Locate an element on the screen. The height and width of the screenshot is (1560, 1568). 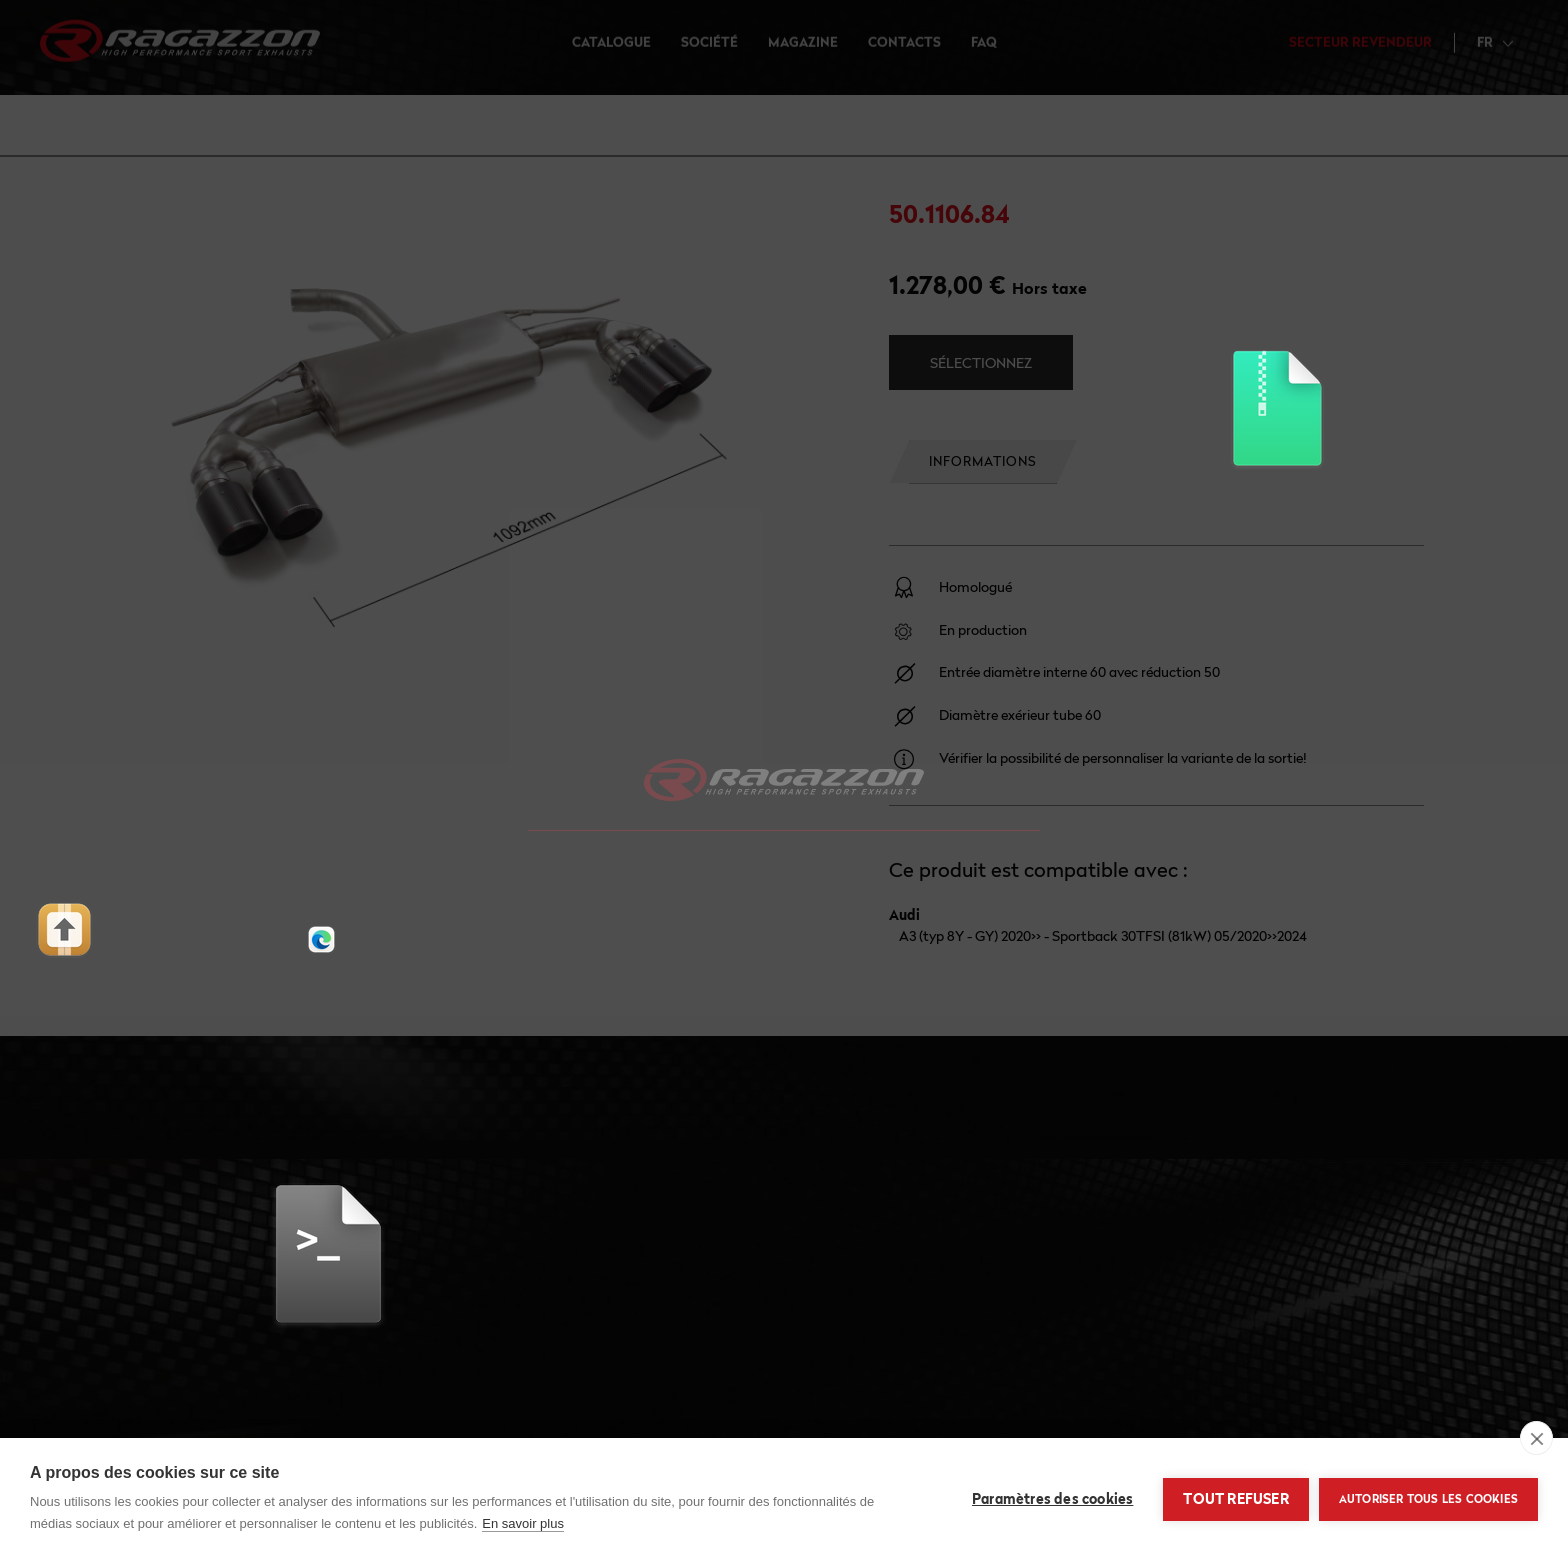
a shell script or command line executable file is located at coordinates (328, 1256).